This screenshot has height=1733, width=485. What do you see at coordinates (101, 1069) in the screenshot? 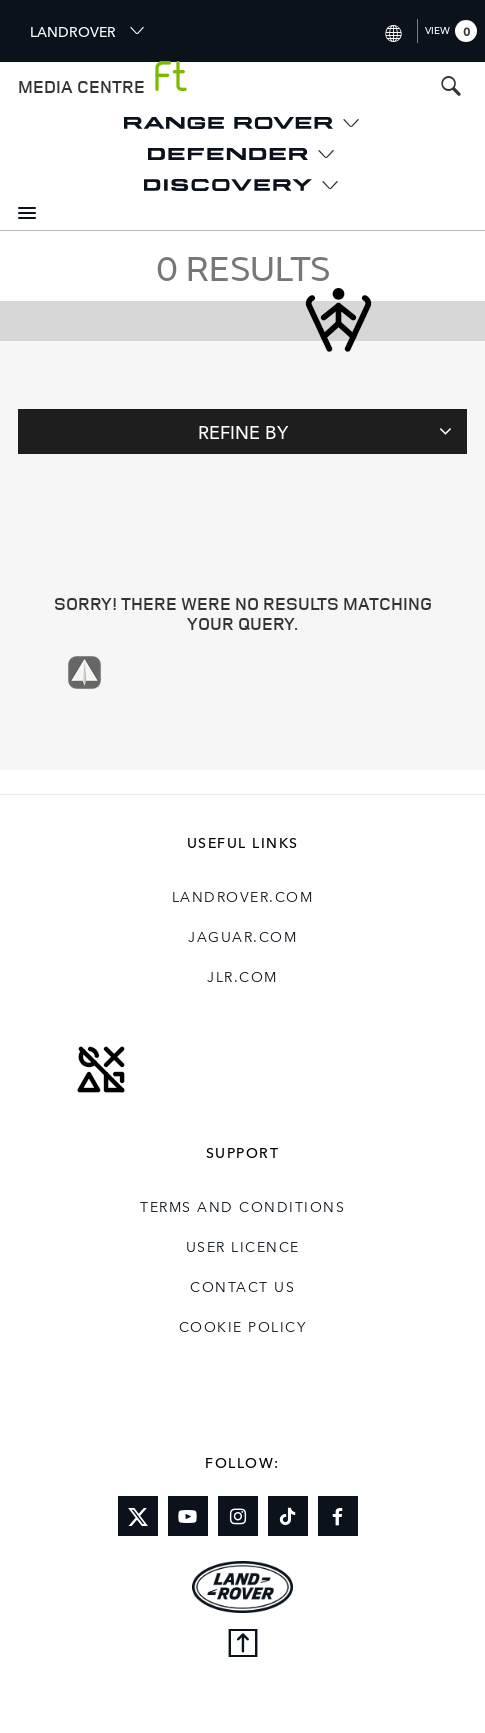
I see `disable icon display` at bounding box center [101, 1069].